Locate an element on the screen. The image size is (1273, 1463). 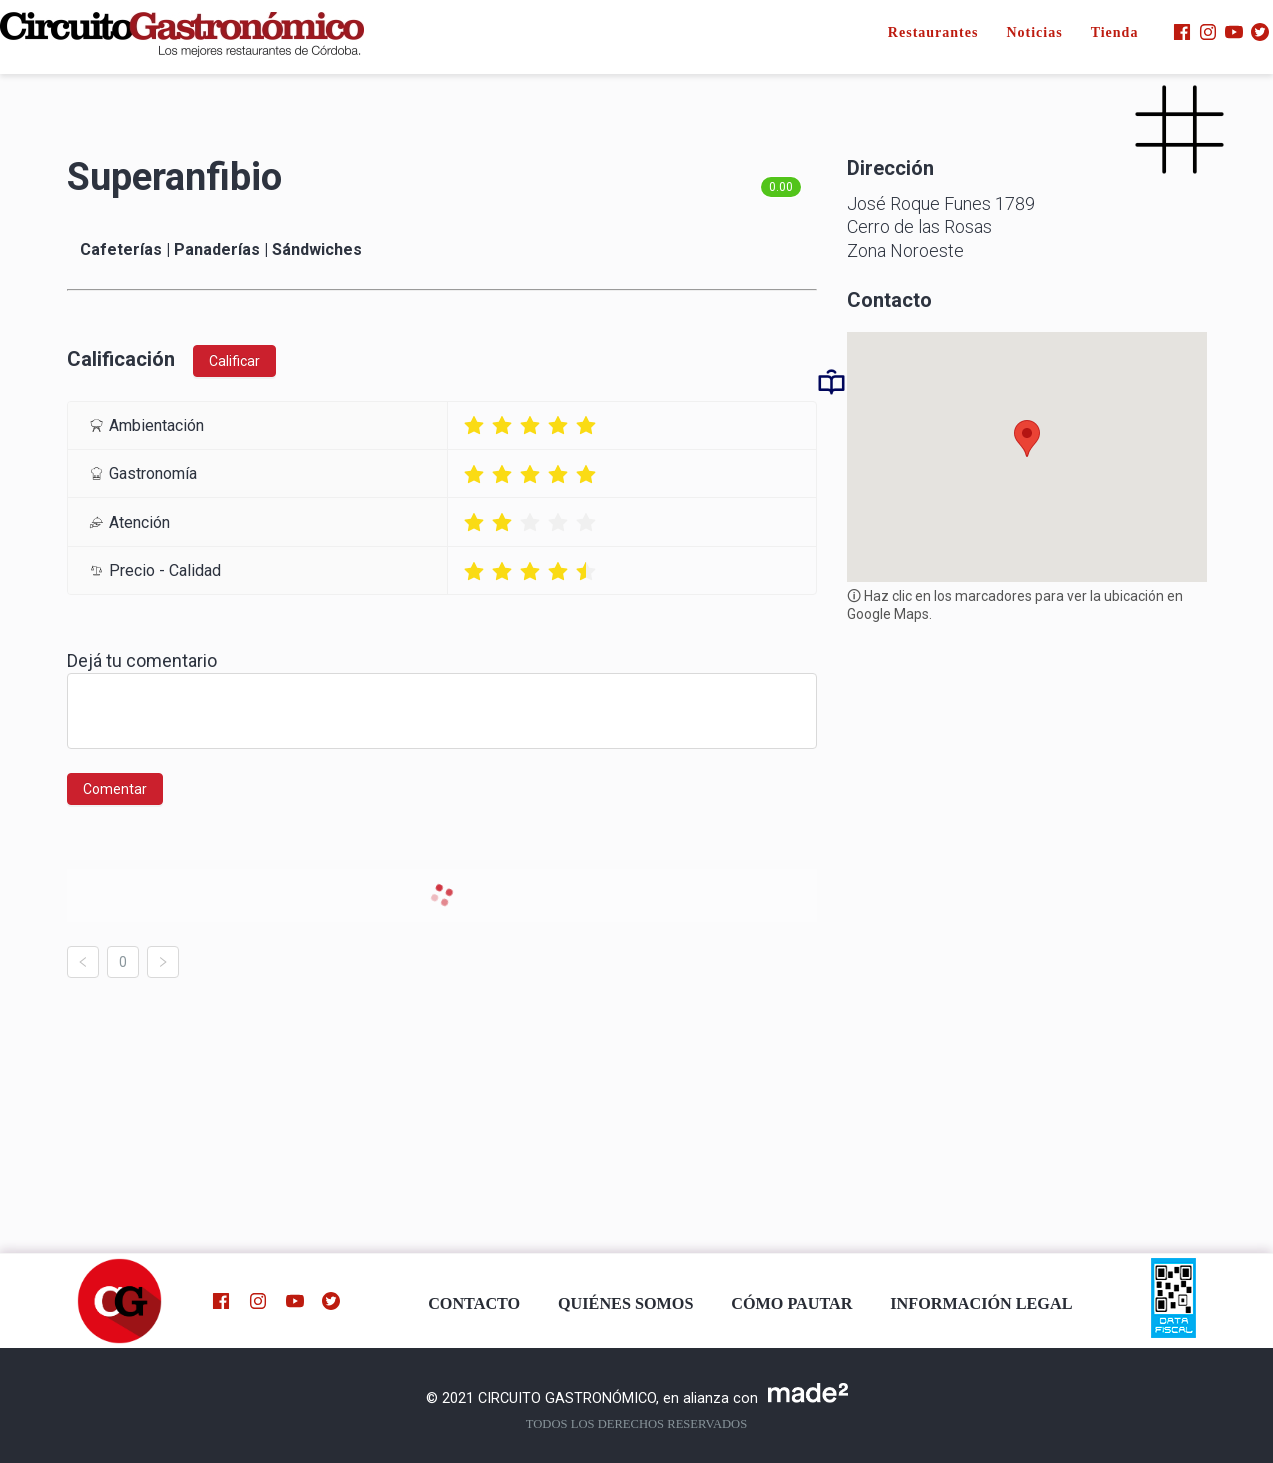
add or view hashtags is located at coordinates (1179, 129).